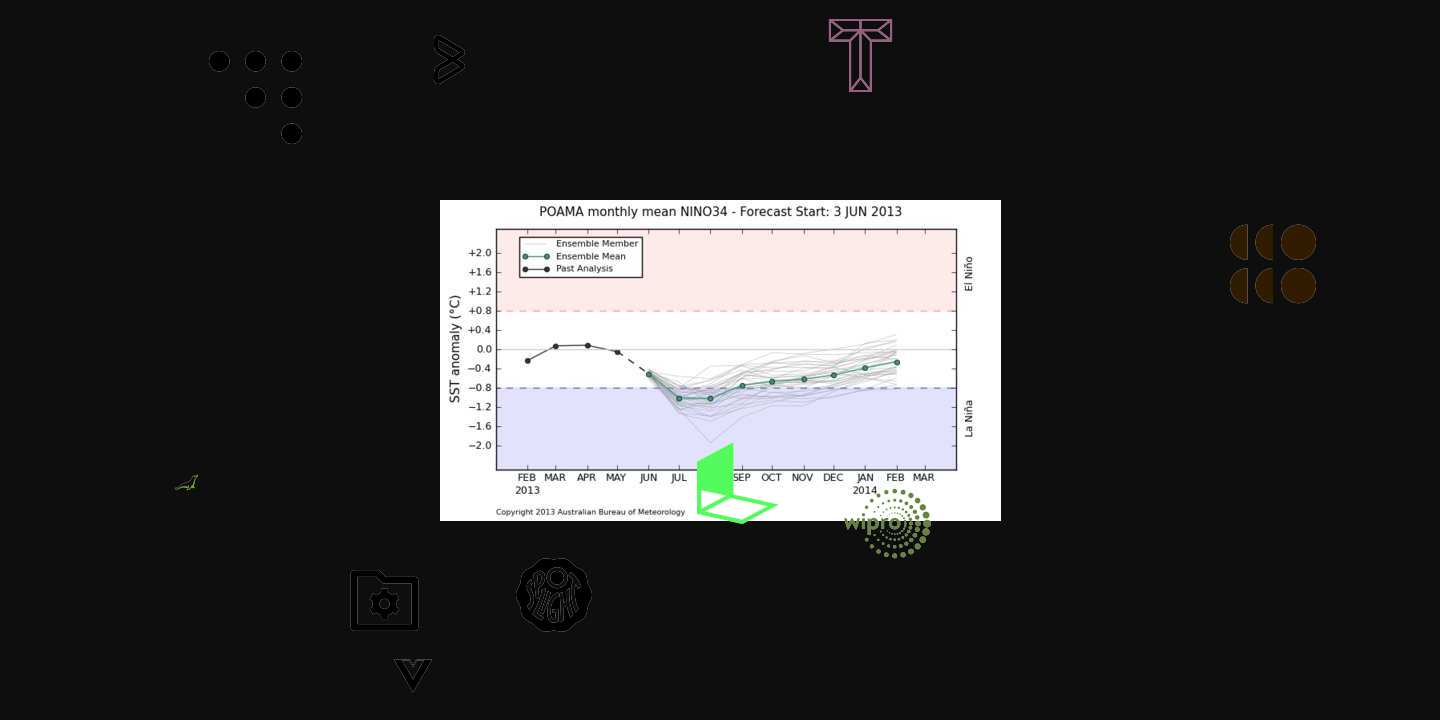 Image resolution: width=1440 pixels, height=720 pixels. Describe the element at coordinates (186, 482) in the screenshot. I see `mariadb foundation logo` at that location.